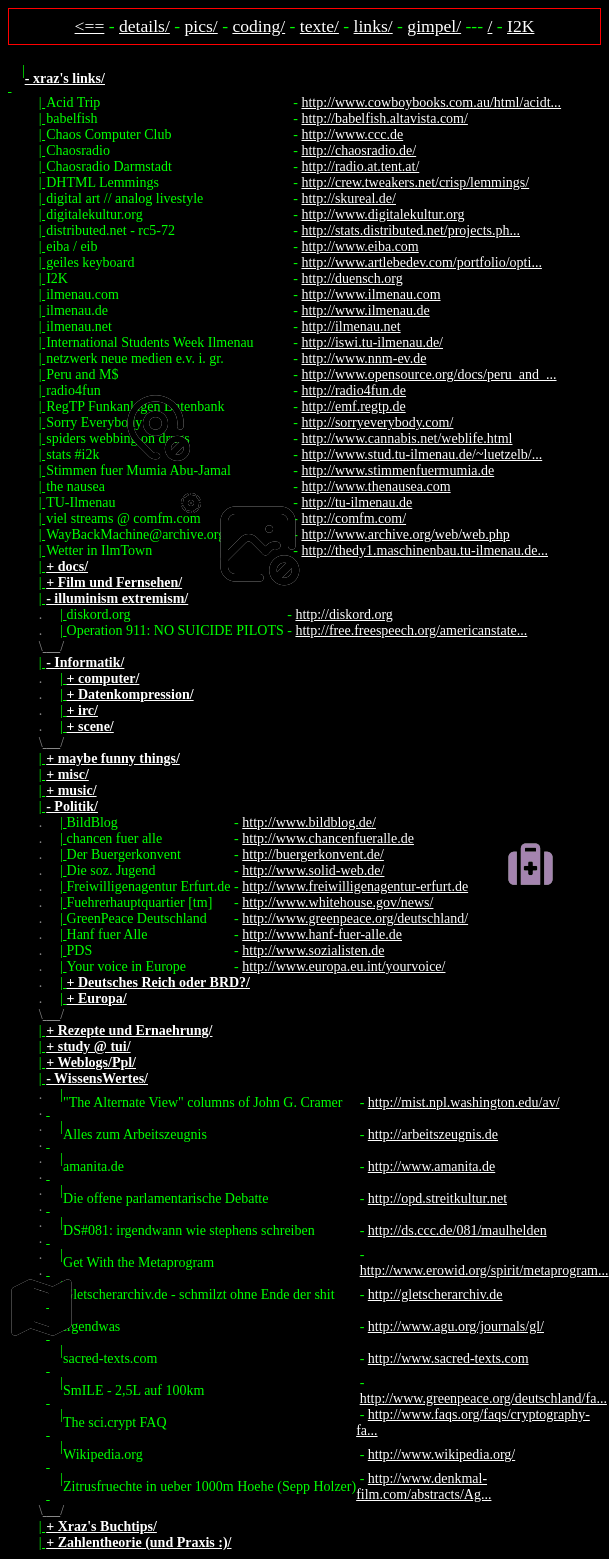  What do you see at coordinates (258, 544) in the screenshot?
I see `cancel image upload` at bounding box center [258, 544].